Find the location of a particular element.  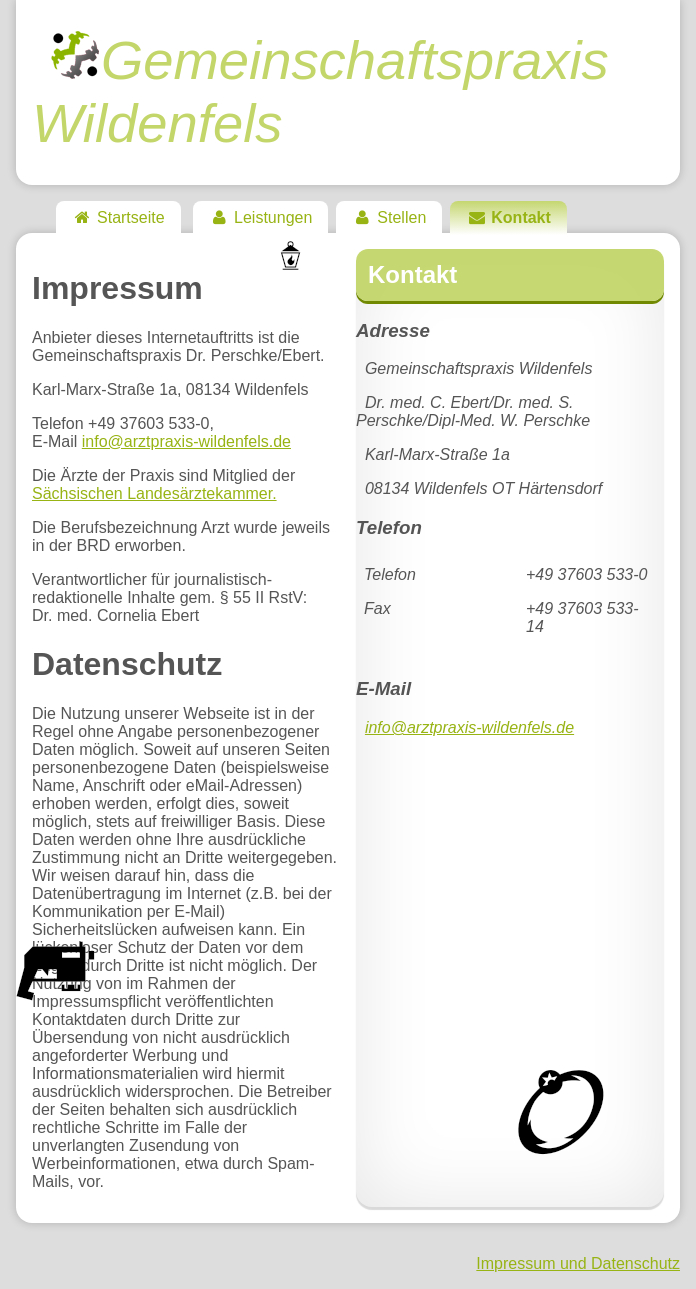

select bolter weapon in game inventory is located at coordinates (55, 972).